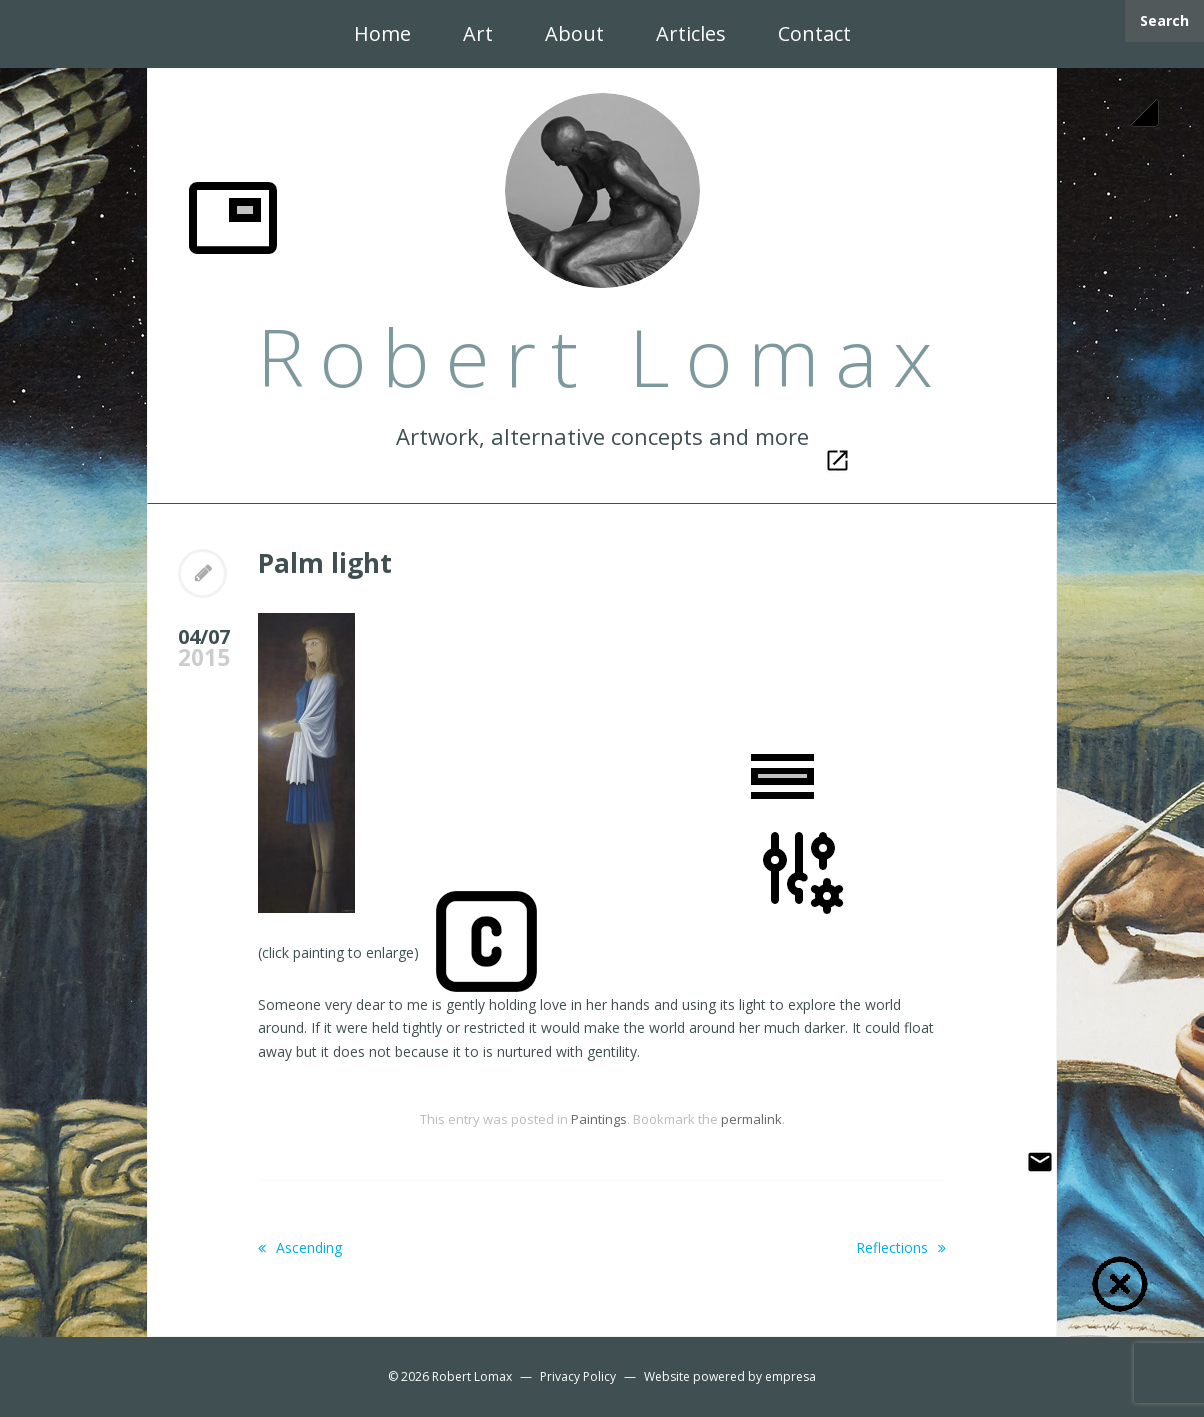  What do you see at coordinates (799, 868) in the screenshot?
I see `access advanced settings or configuration options` at bounding box center [799, 868].